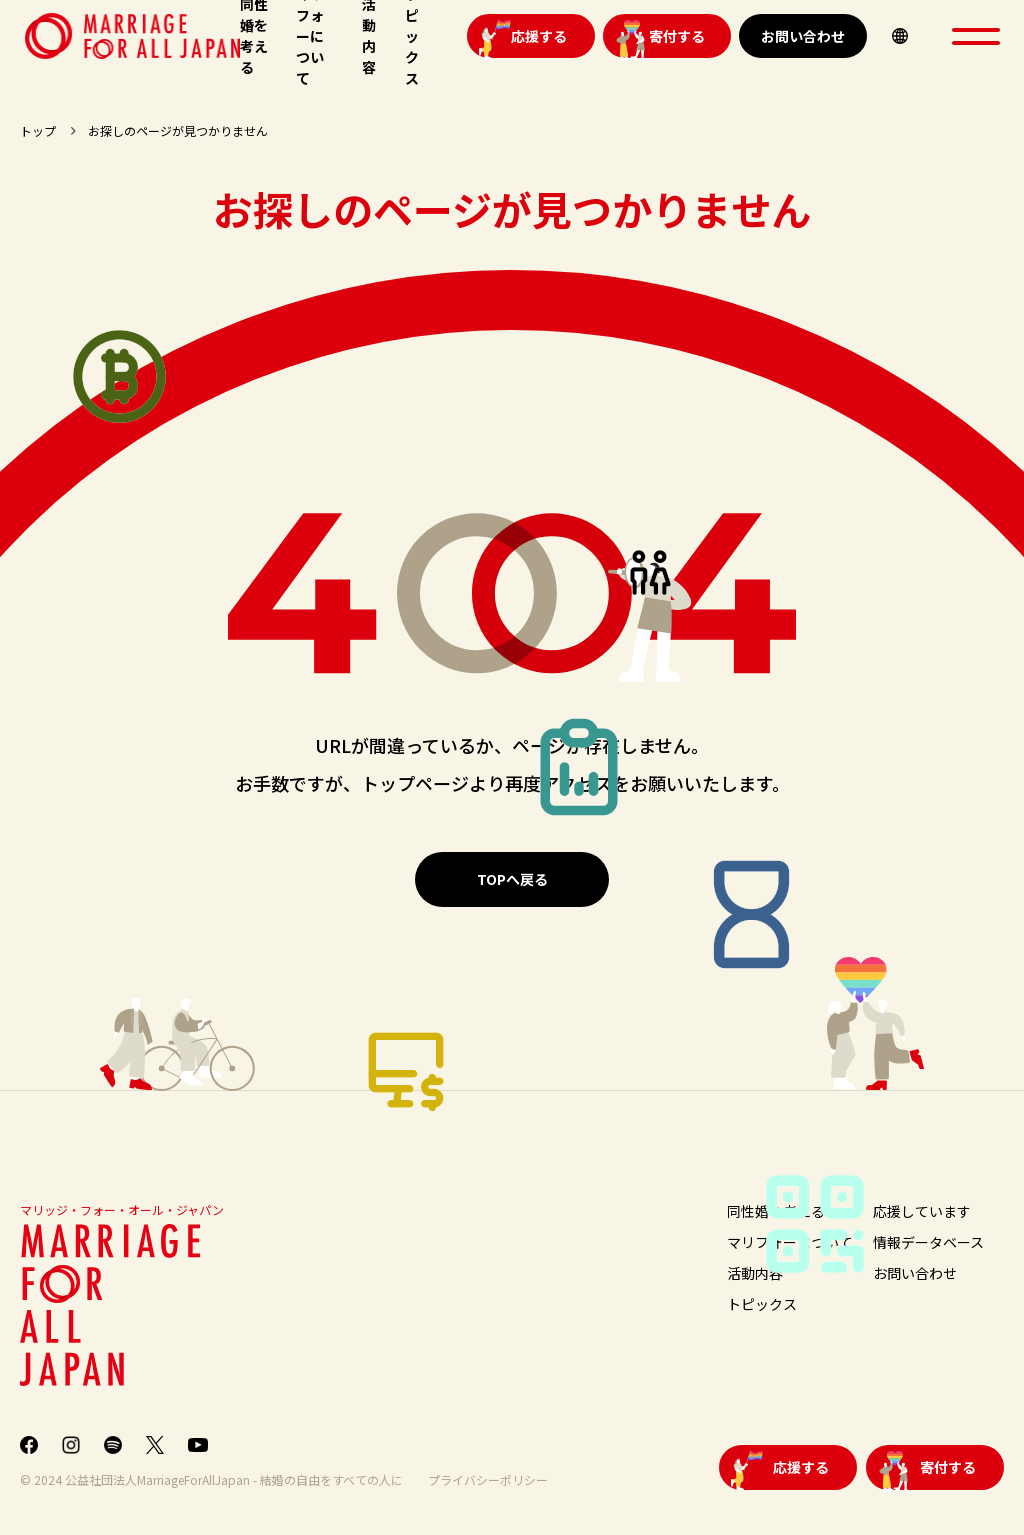 The width and height of the screenshot is (1024, 1535). I want to click on view your friends list, so click(649, 571).